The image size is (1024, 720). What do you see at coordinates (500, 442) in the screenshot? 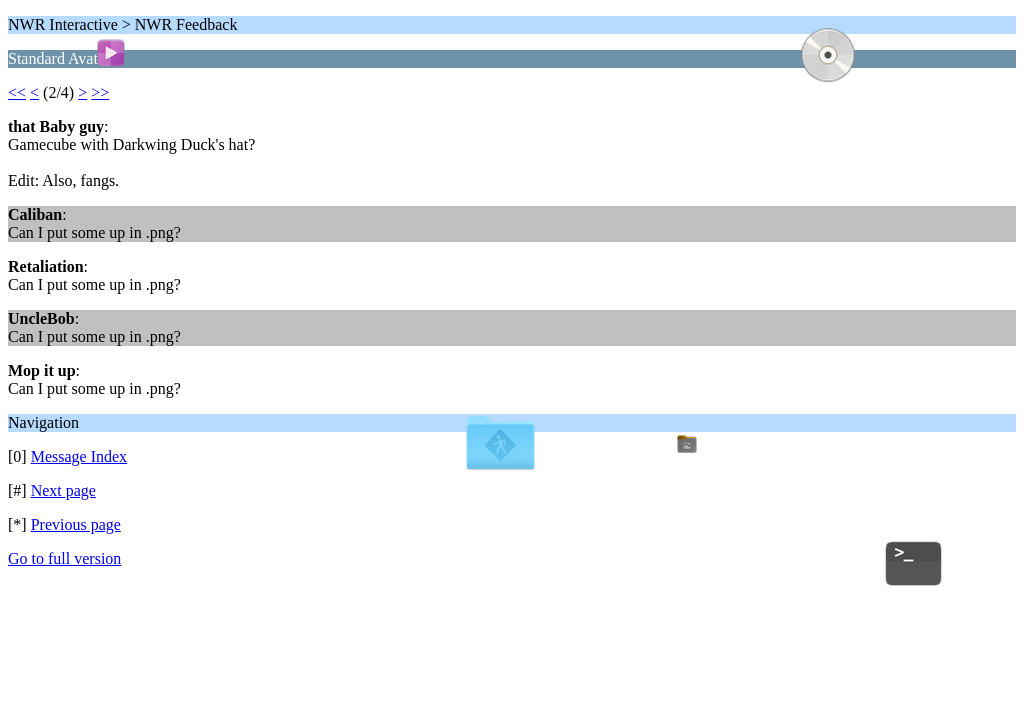
I see `access the public folder for shared files` at bounding box center [500, 442].